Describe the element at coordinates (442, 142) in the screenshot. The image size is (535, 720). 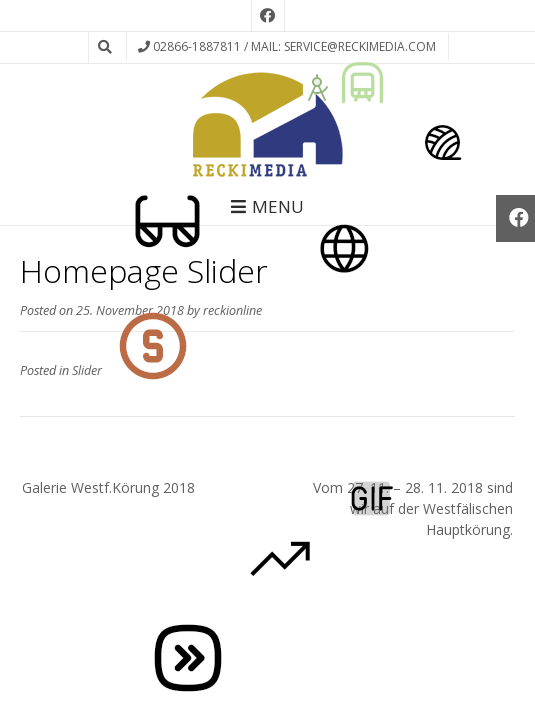
I see `access knitting or crafting projects` at that location.